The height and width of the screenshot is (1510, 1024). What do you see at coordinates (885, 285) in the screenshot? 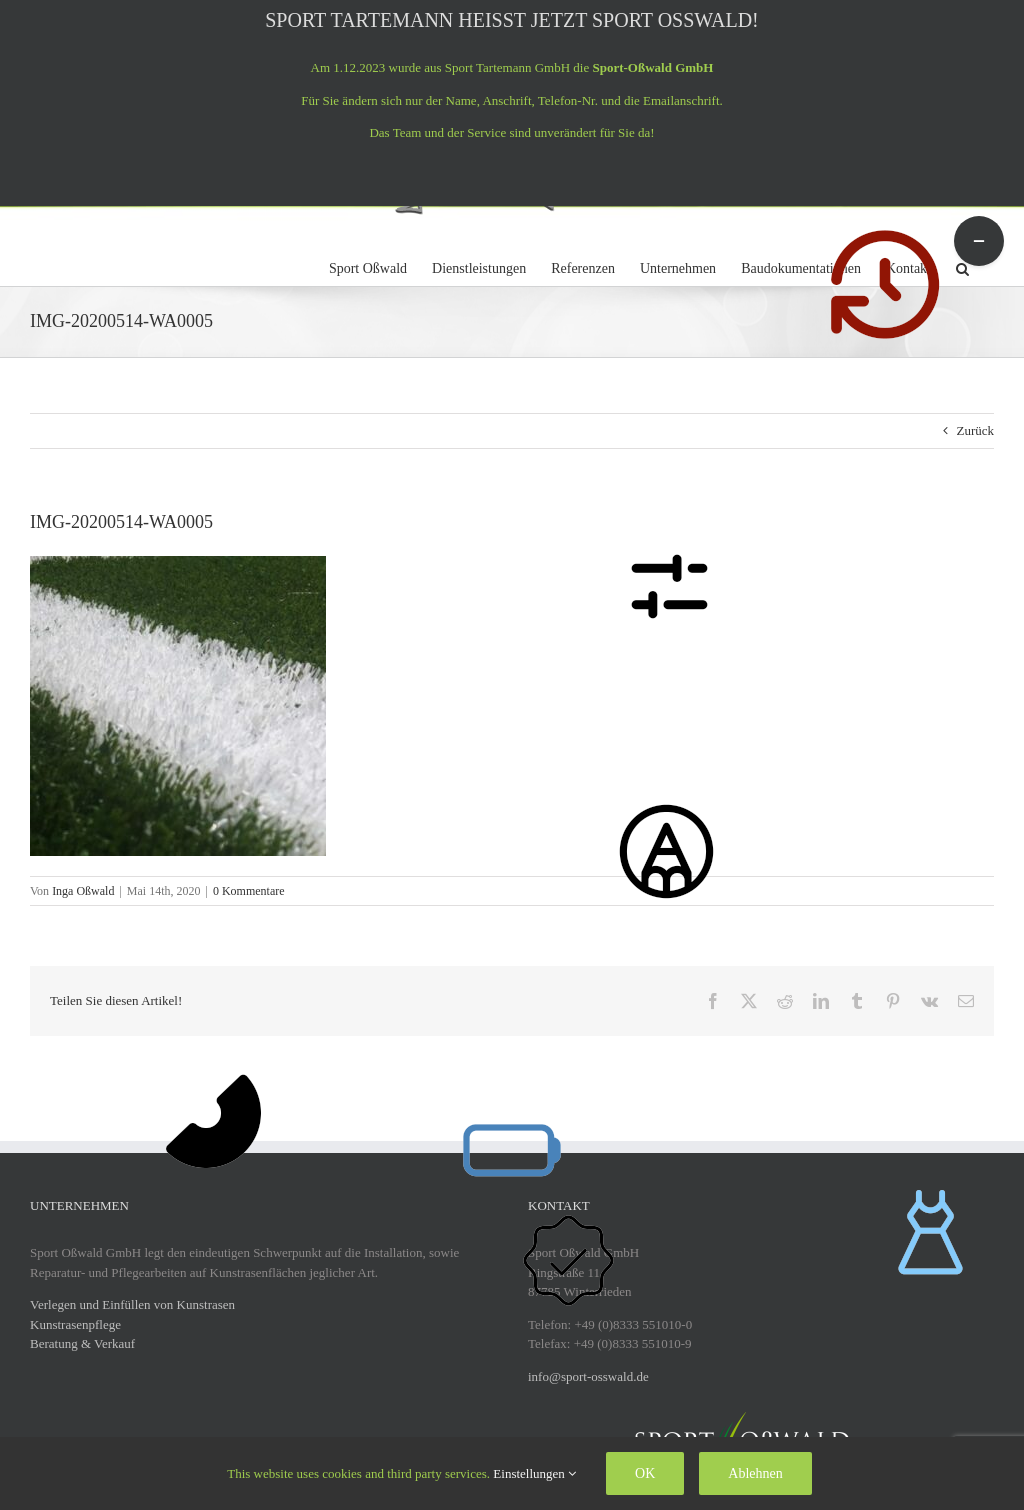
I see `view activity history` at bounding box center [885, 285].